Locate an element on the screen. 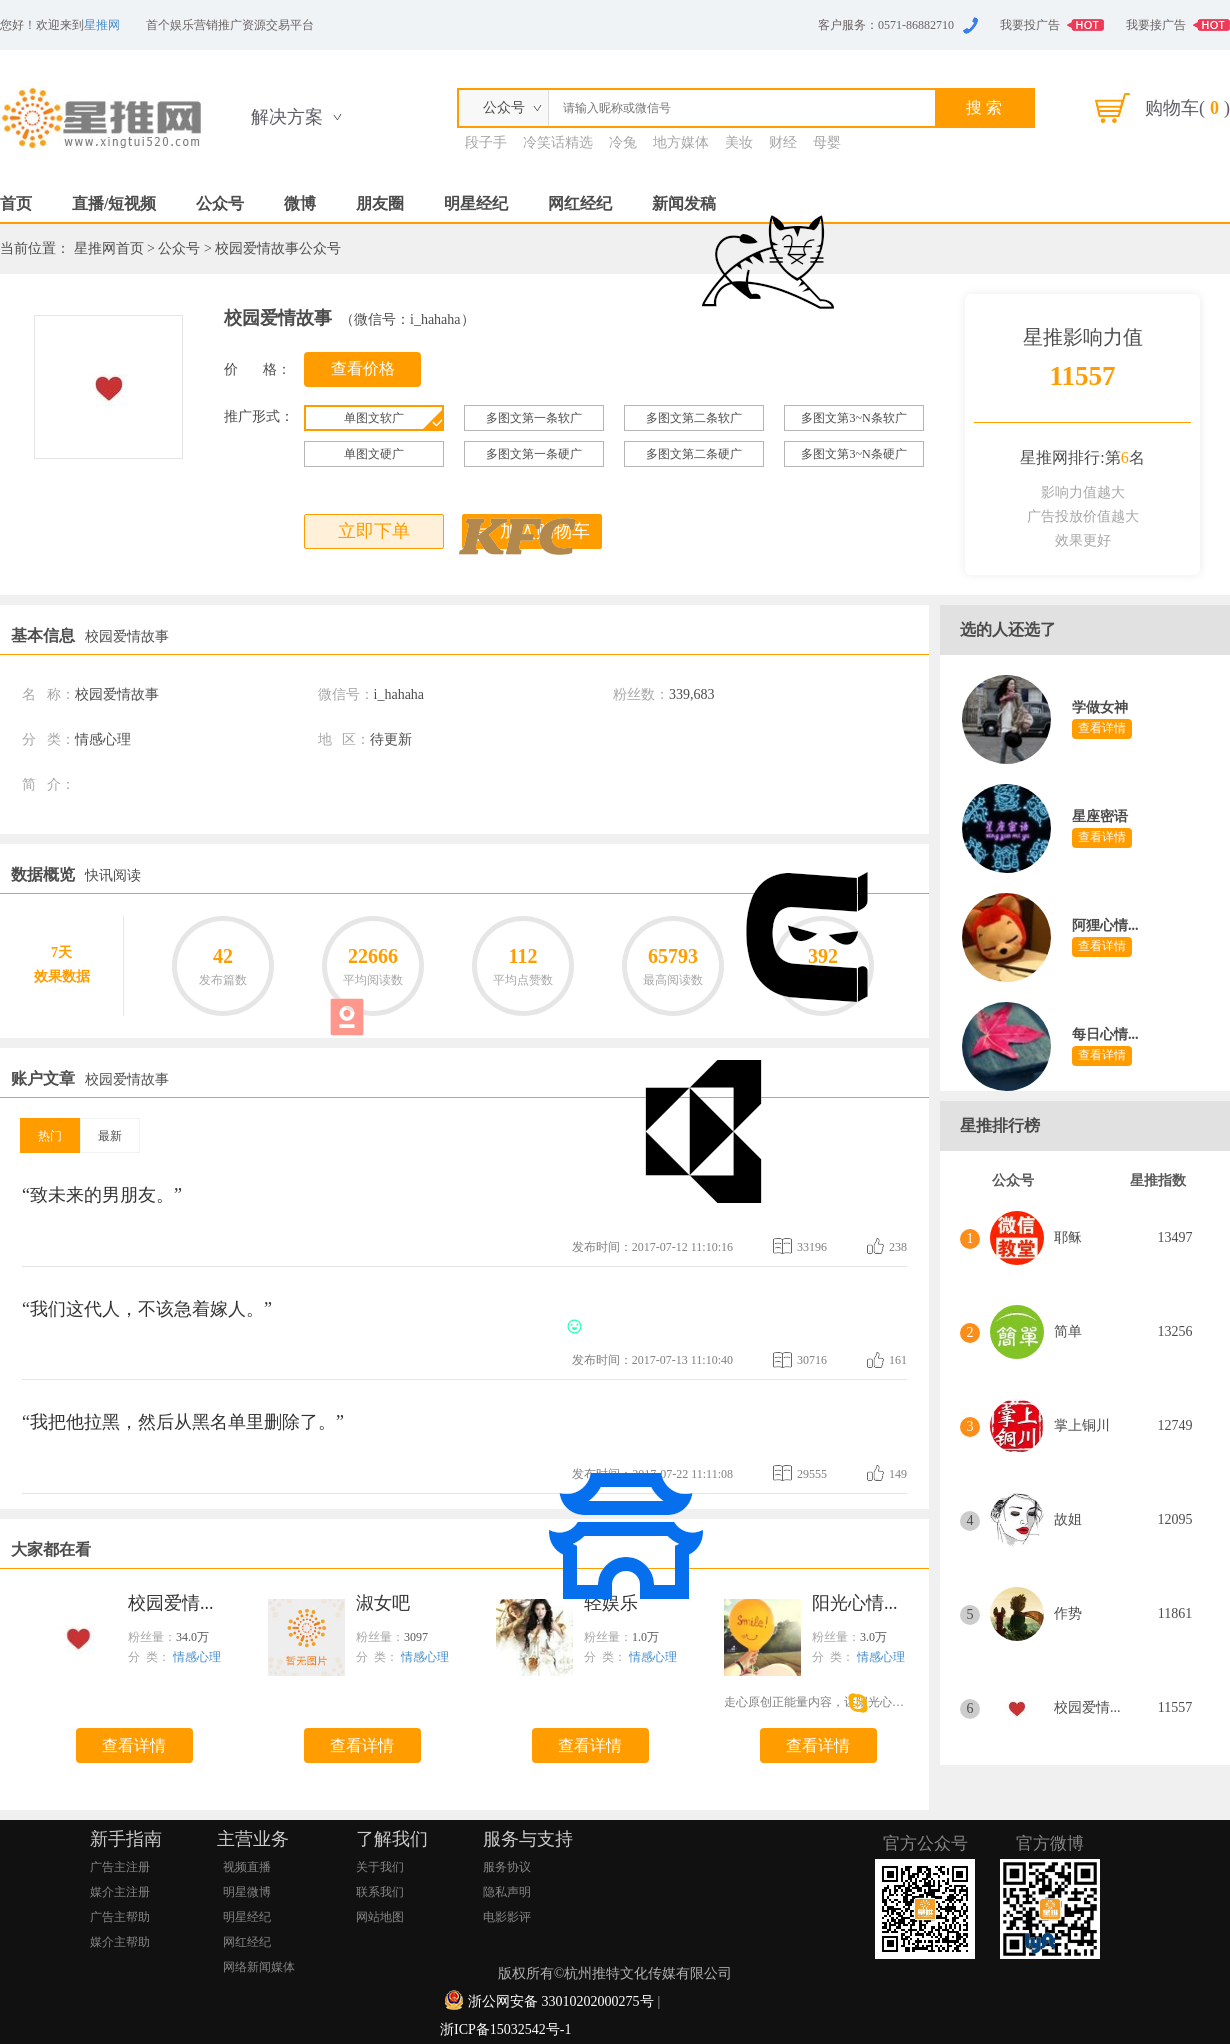 Image resolution: width=1230 pixels, height=2044 pixels. open the lyft app is located at coordinates (1040, 1943).